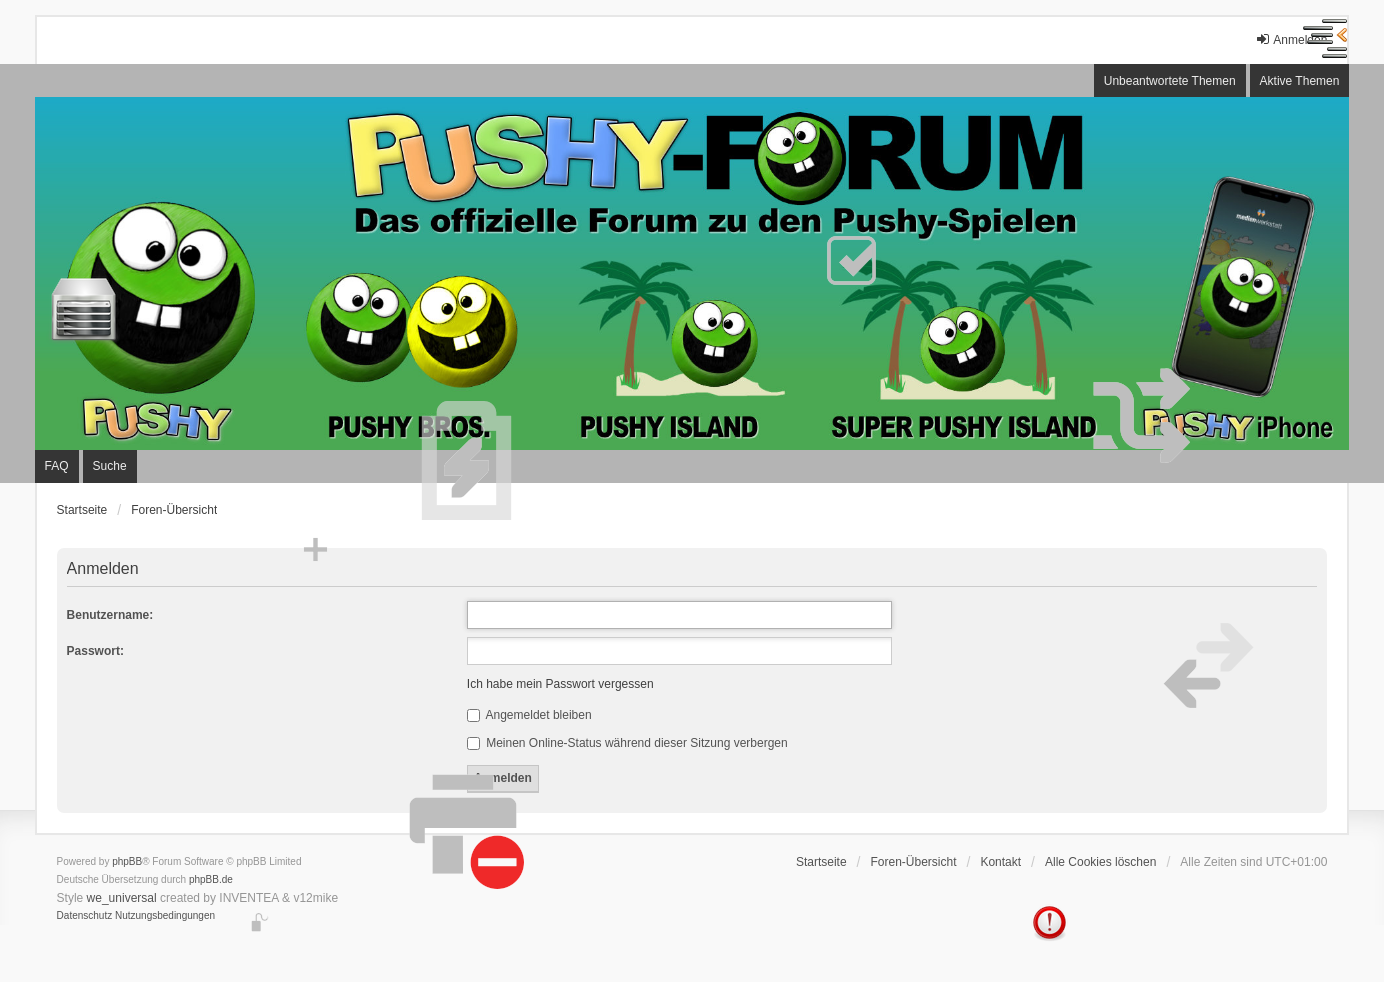  Describe the element at coordinates (83, 309) in the screenshot. I see `access multi-disk storage device` at that location.